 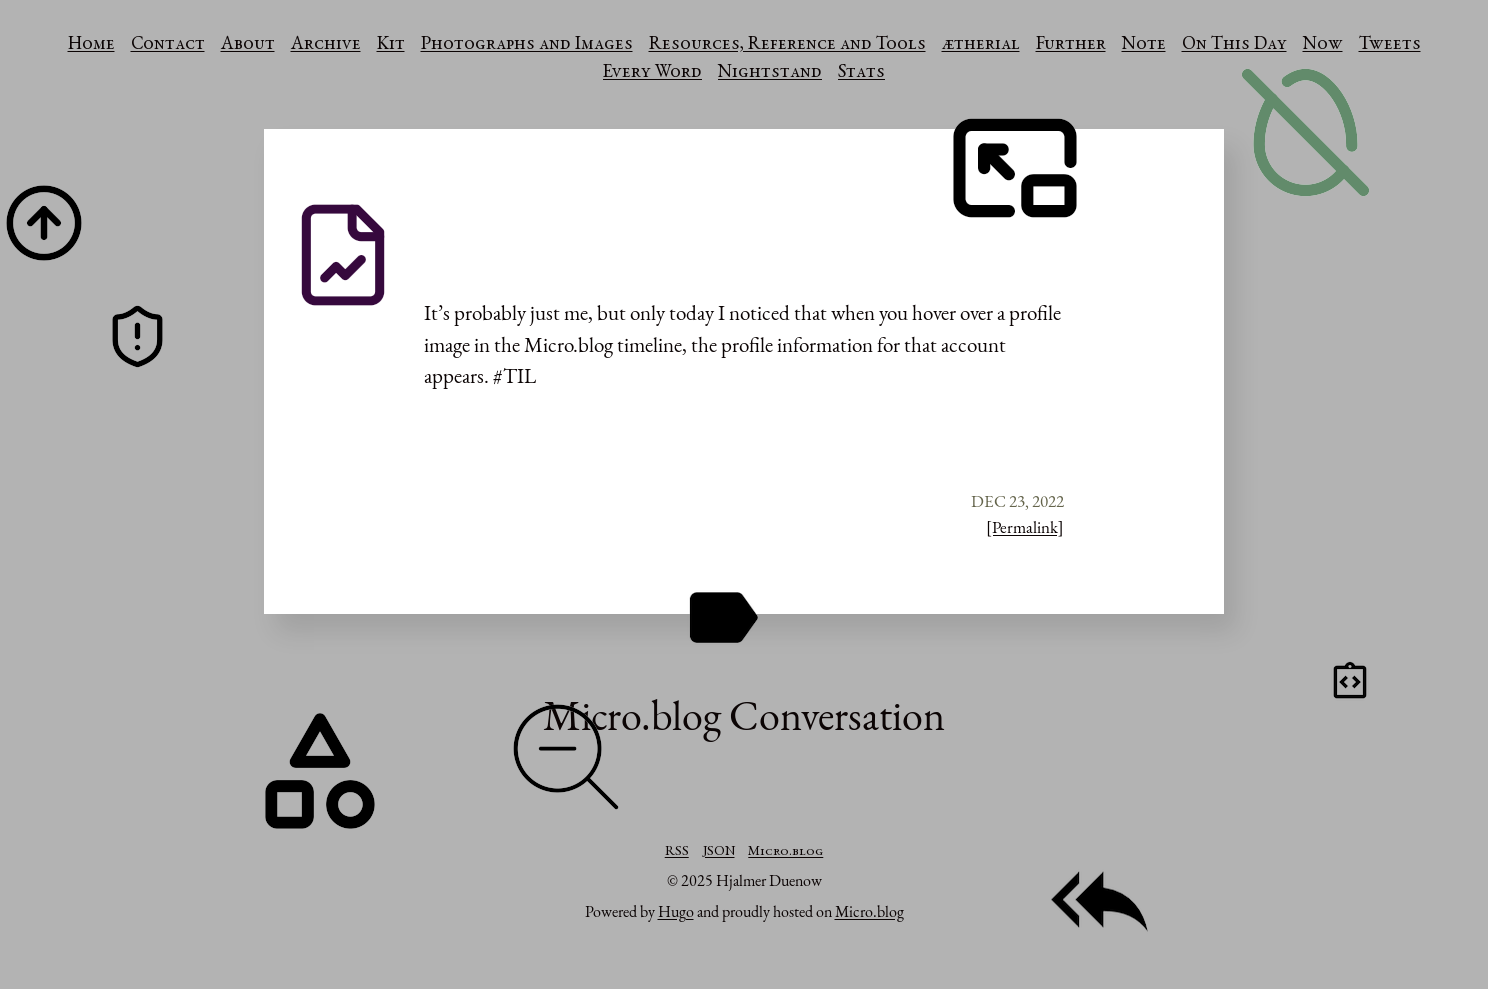 I want to click on indicates egg-free or no eggs, so click(x=1305, y=132).